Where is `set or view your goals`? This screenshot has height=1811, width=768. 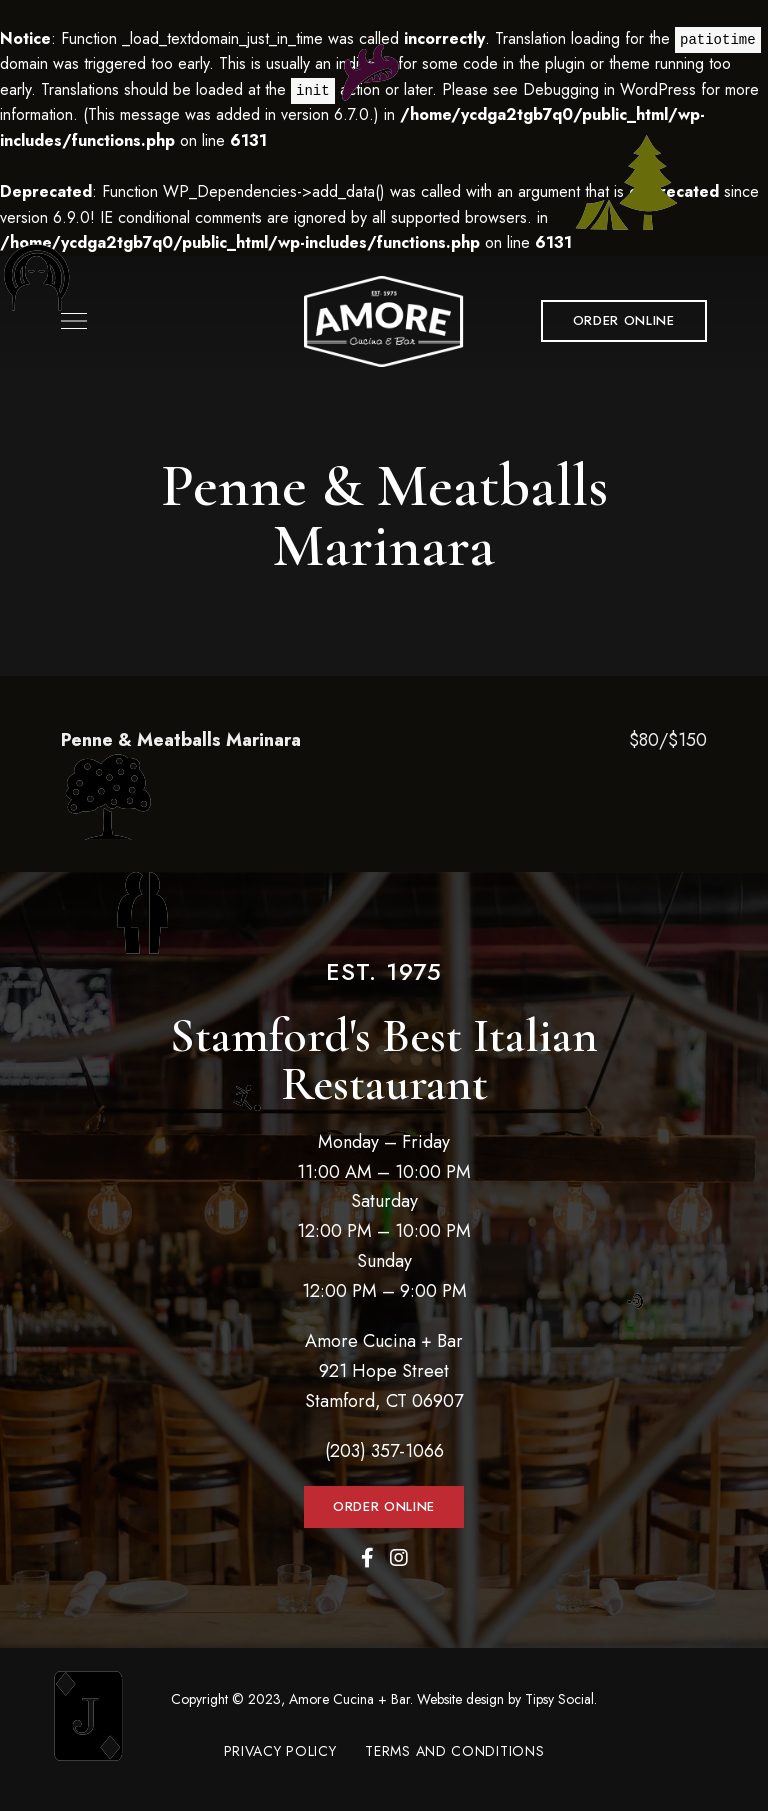 set or view your goals is located at coordinates (635, 1301).